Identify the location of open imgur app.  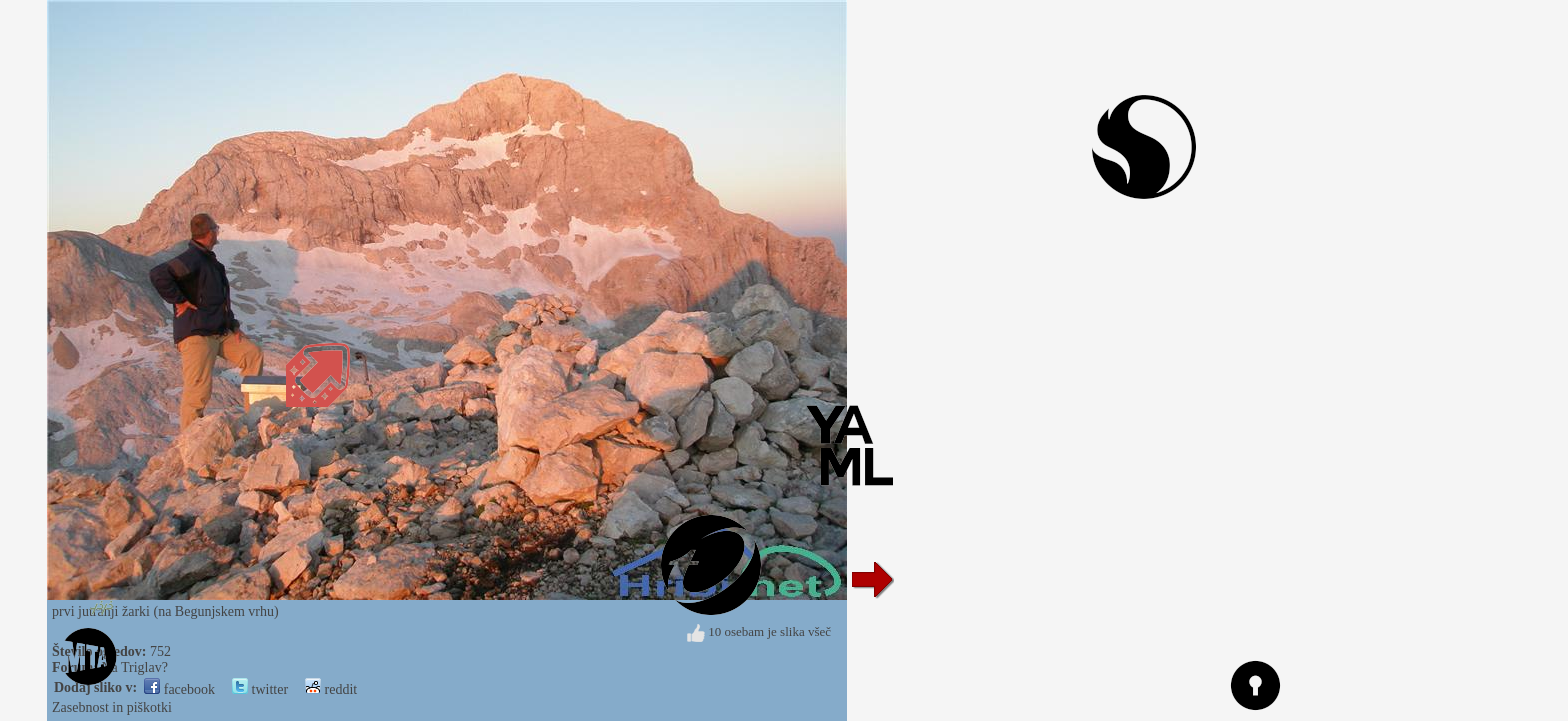
(318, 375).